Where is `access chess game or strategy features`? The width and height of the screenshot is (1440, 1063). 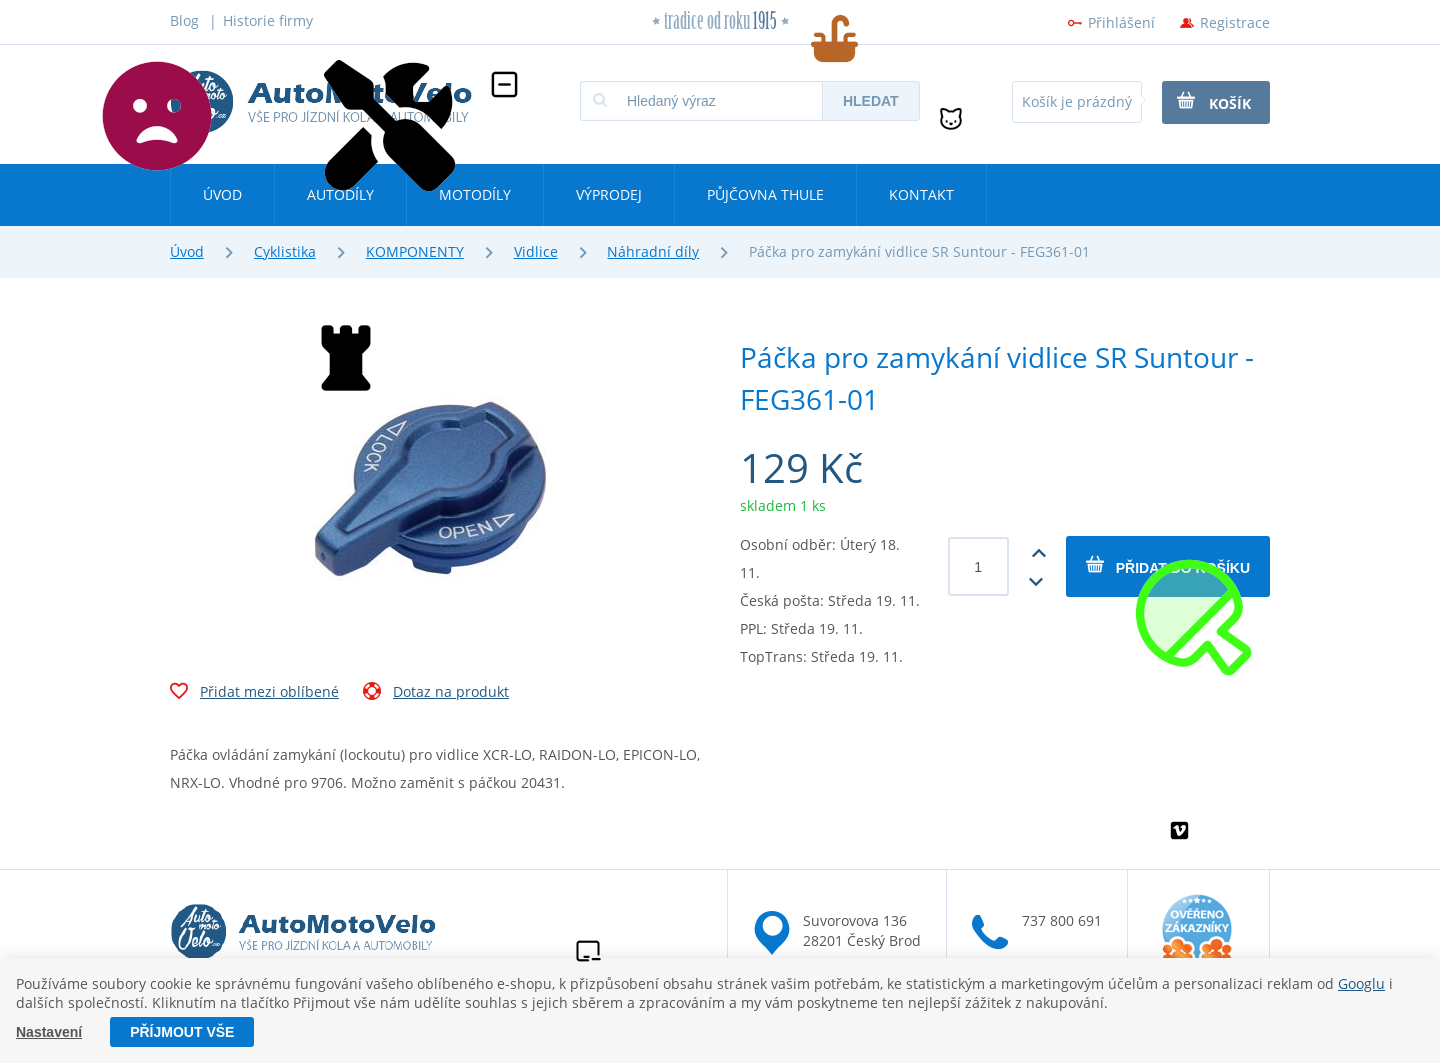
access chess game or strategy features is located at coordinates (346, 358).